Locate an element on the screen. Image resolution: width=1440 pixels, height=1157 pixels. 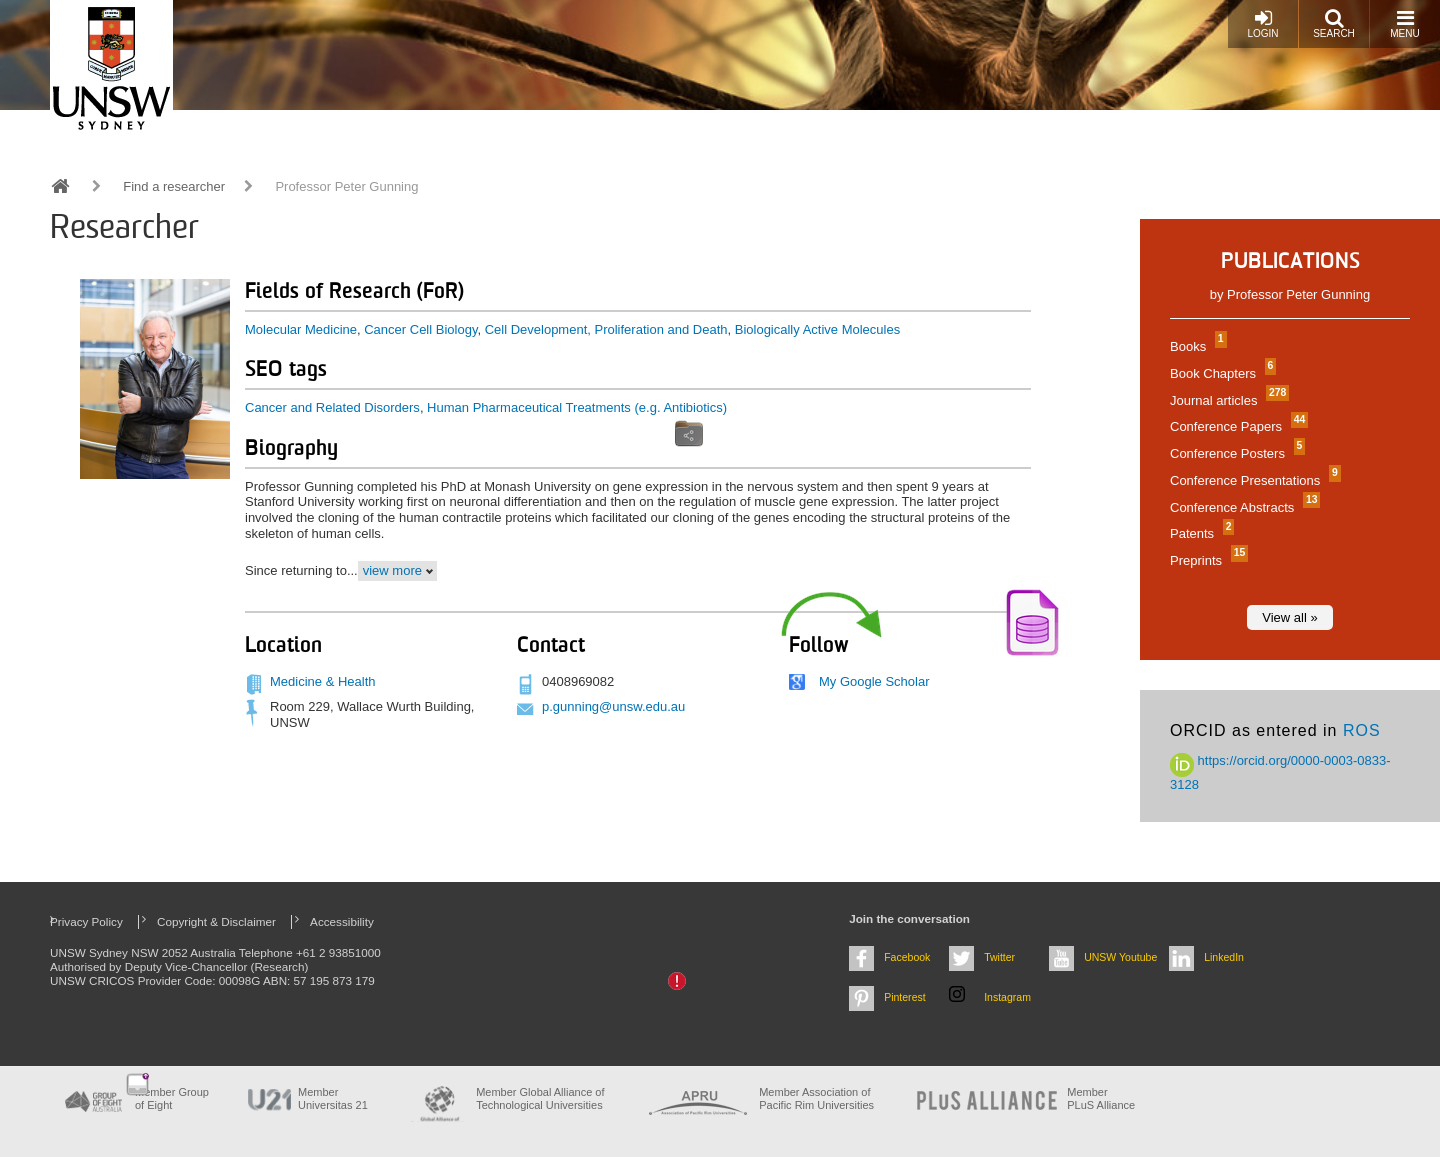
redo the last undone action is located at coordinates (832, 614).